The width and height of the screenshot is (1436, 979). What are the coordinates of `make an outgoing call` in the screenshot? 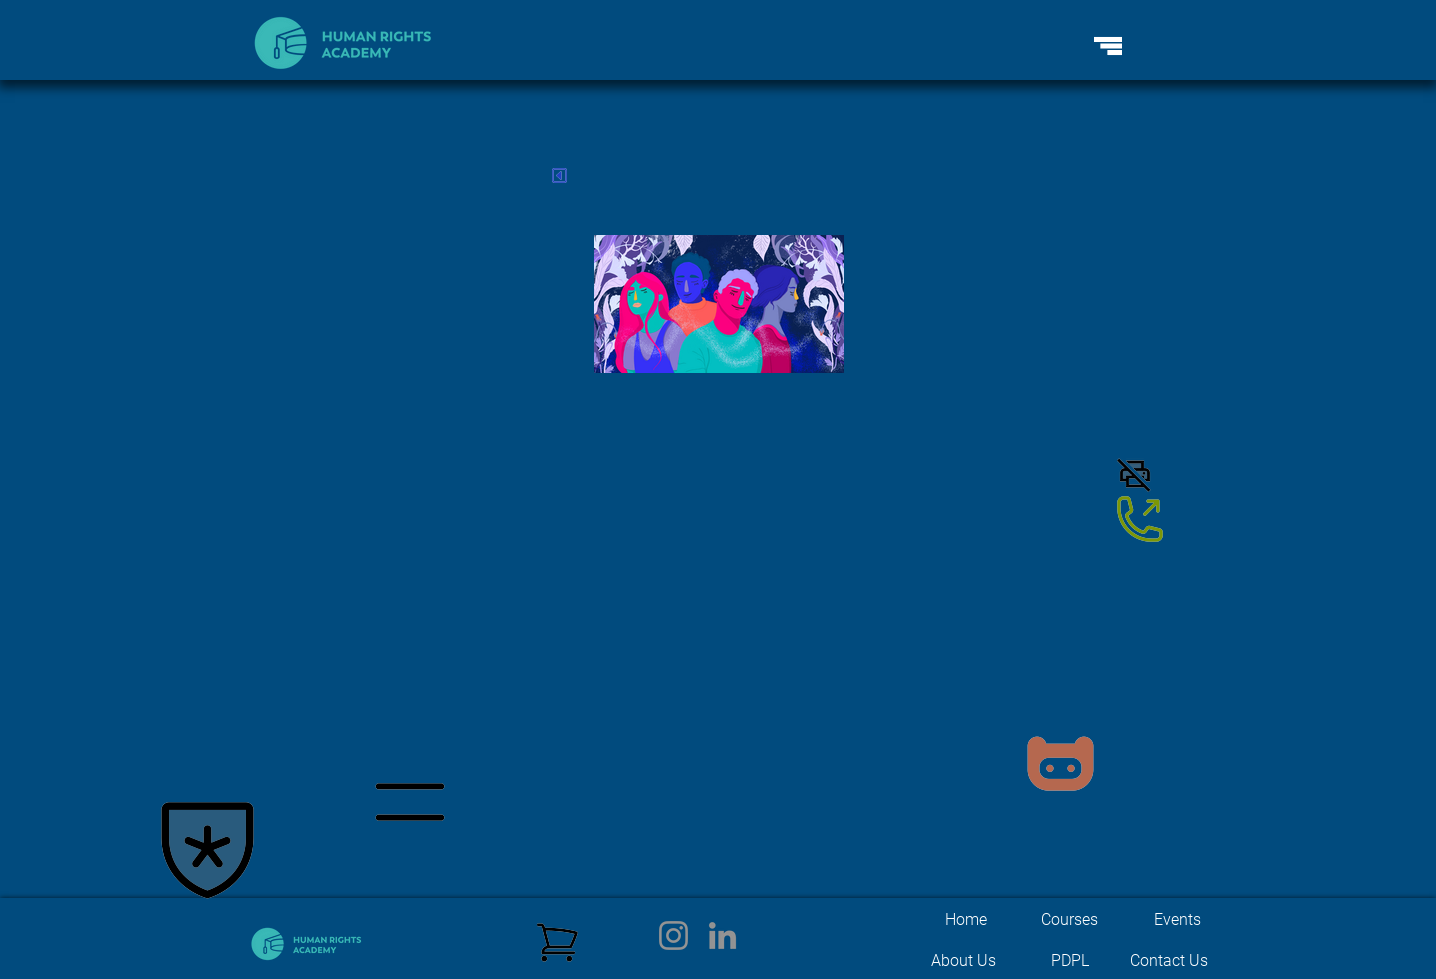 It's located at (1140, 519).